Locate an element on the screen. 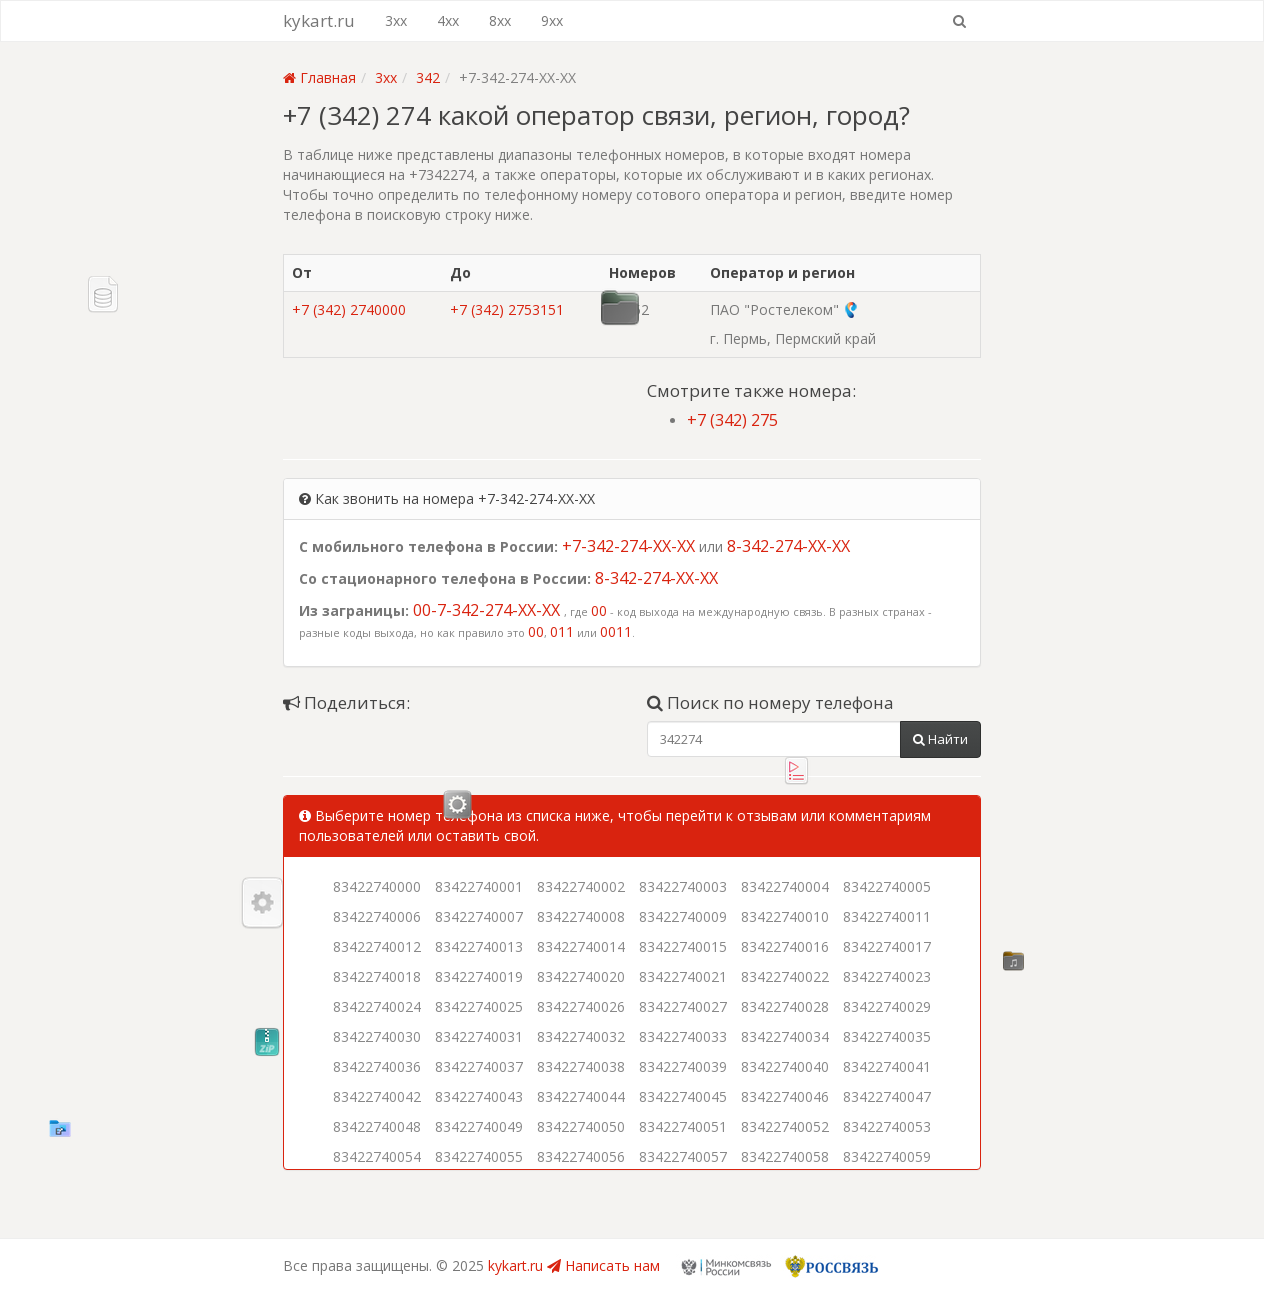  a desktop application shortcut file is located at coordinates (262, 902).